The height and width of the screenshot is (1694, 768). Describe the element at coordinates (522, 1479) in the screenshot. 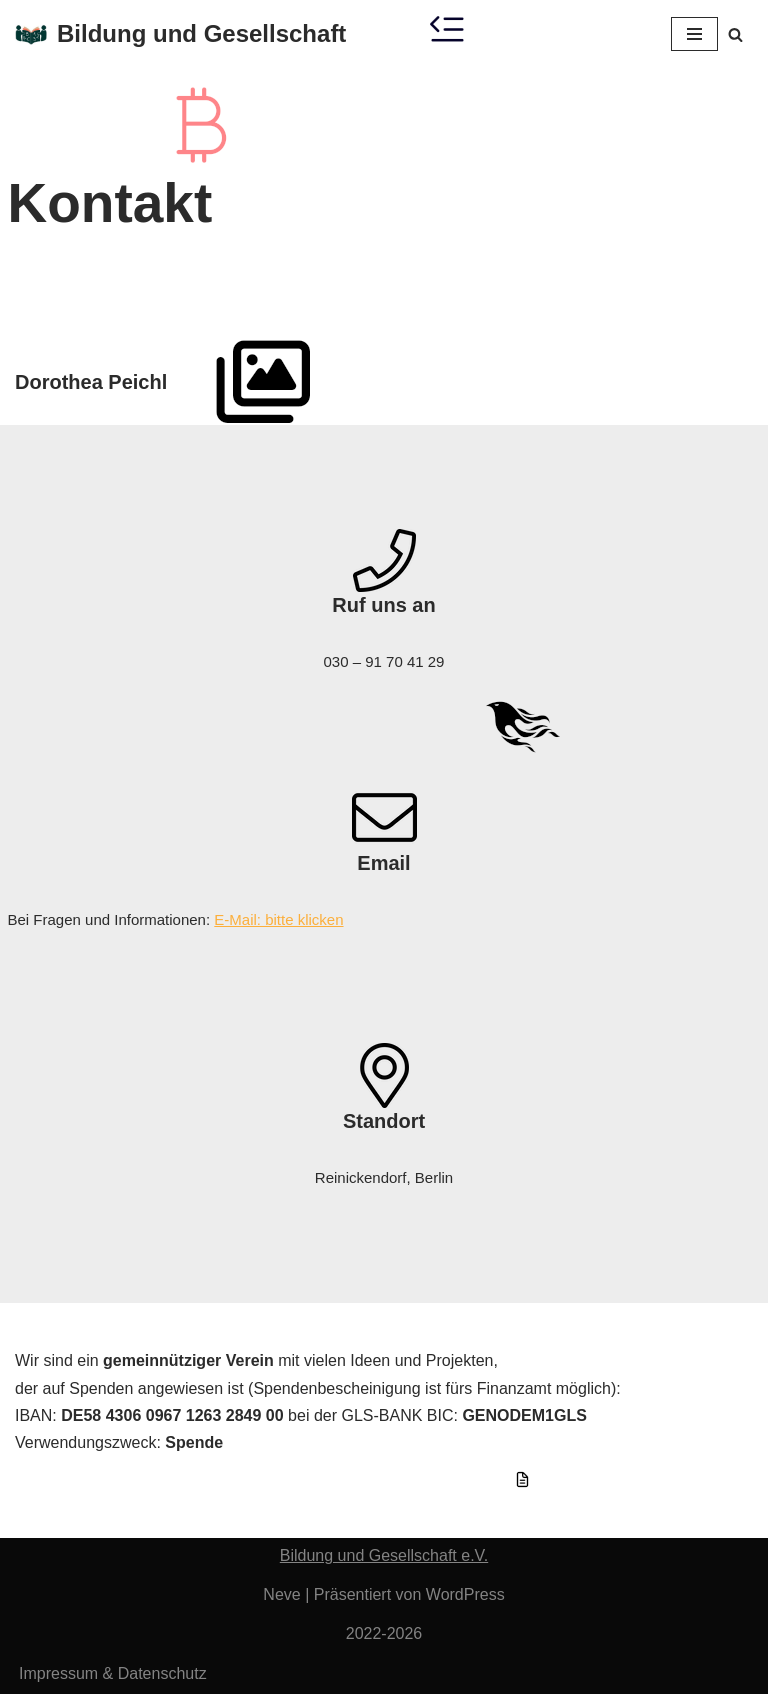

I see `view document or text file` at that location.